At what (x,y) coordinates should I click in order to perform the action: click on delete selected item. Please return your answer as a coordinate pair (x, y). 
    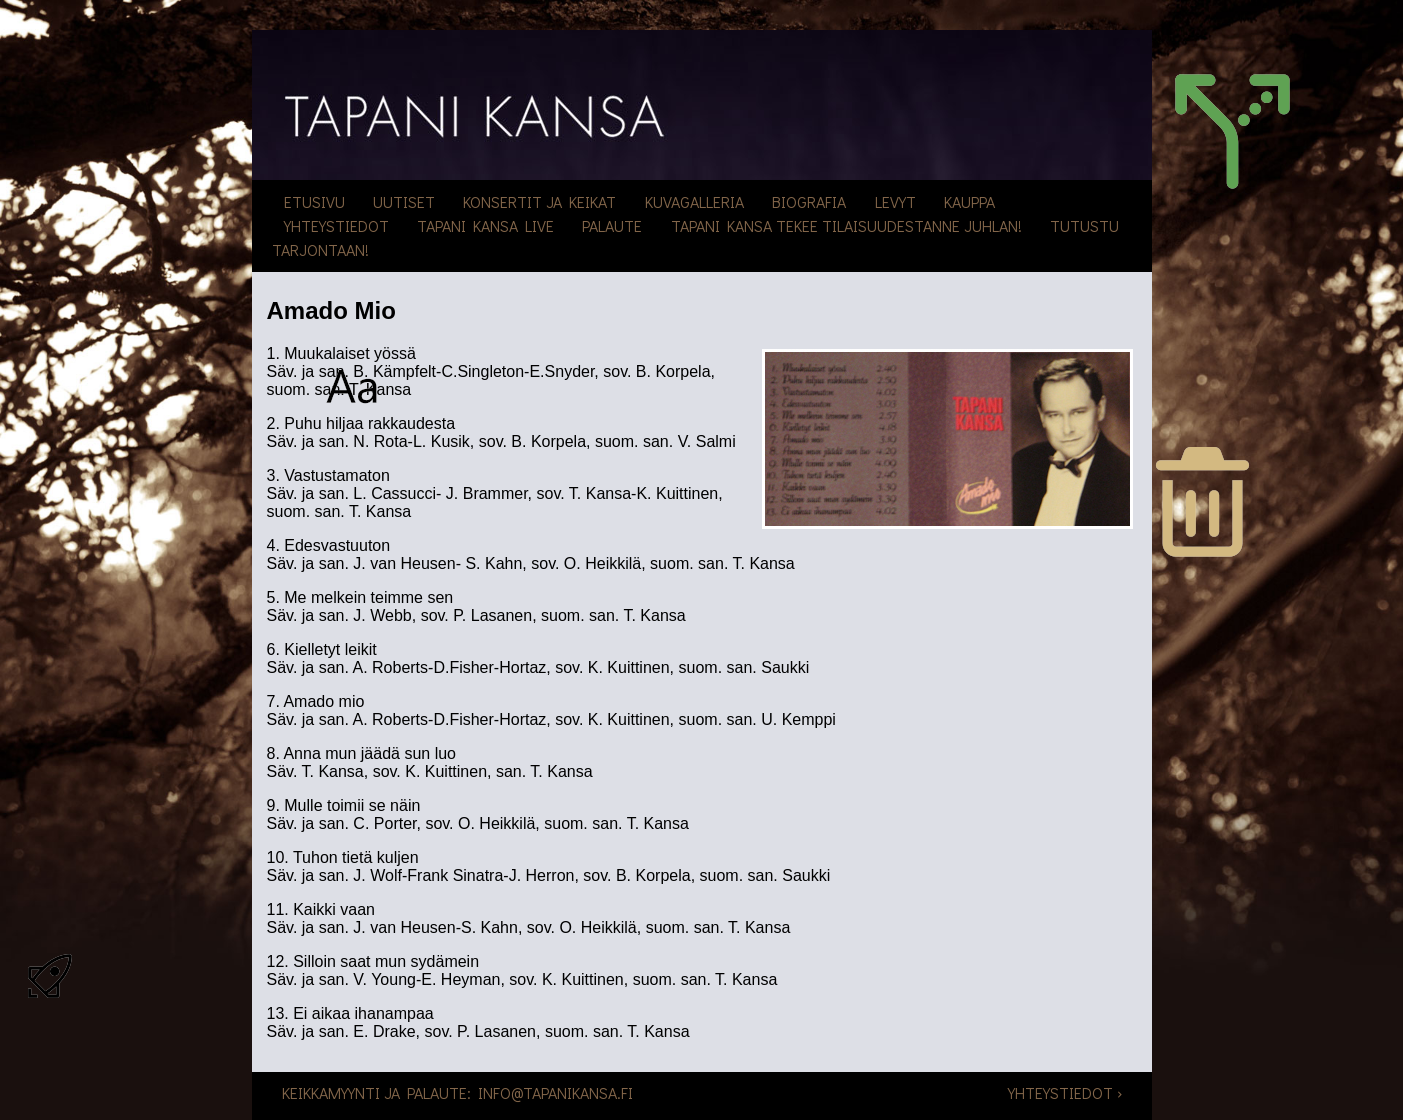
    Looking at the image, I should click on (1202, 503).